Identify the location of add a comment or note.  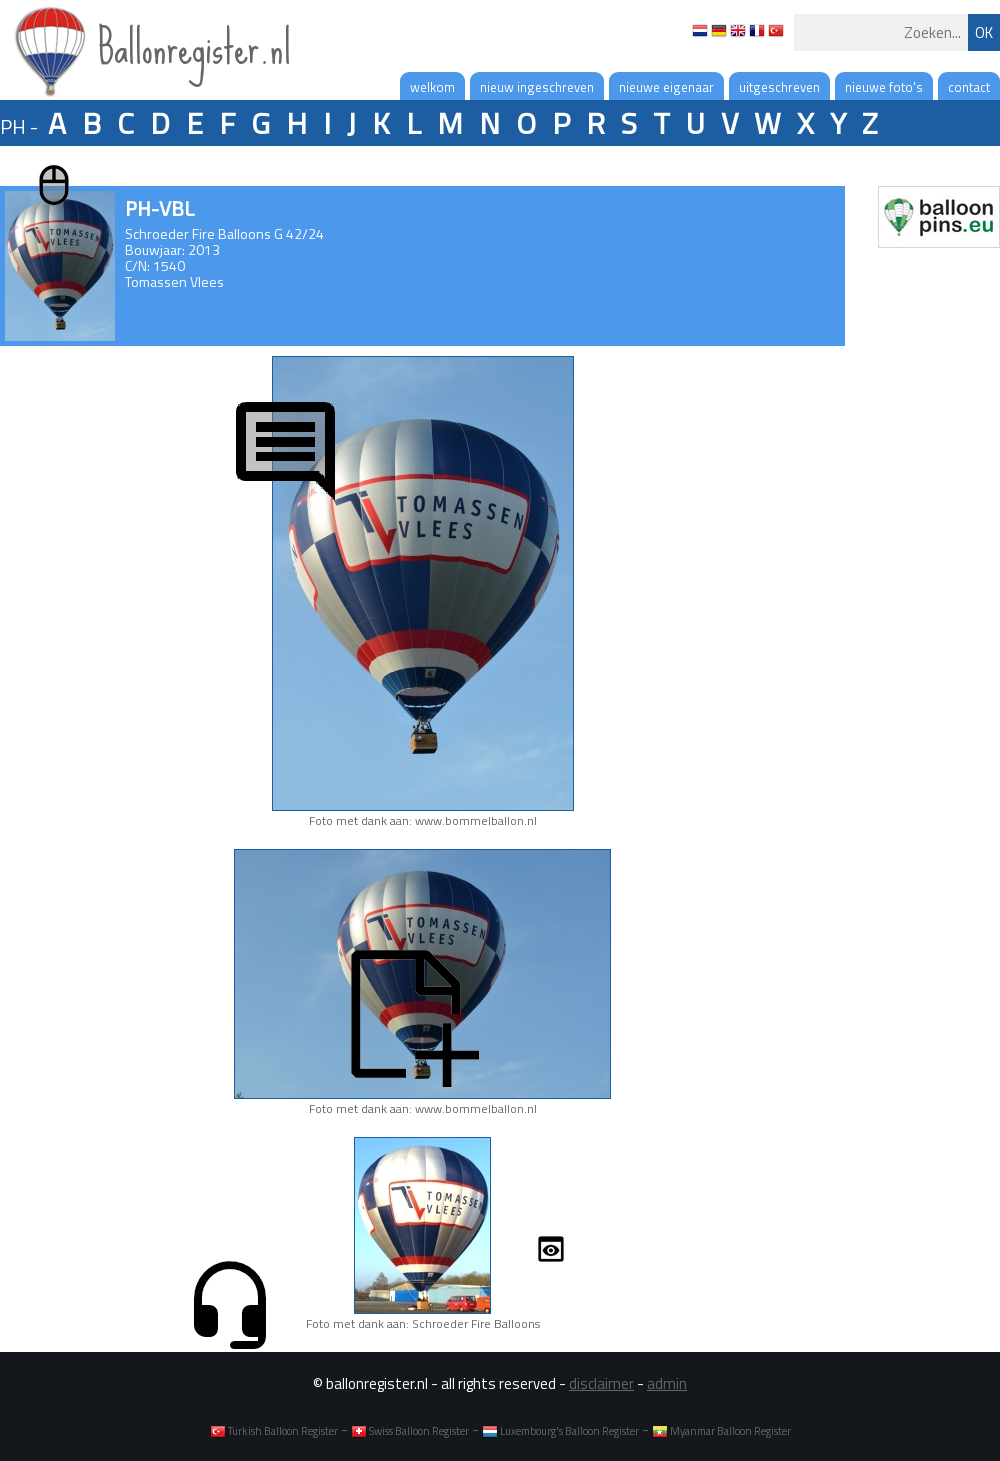
(285, 451).